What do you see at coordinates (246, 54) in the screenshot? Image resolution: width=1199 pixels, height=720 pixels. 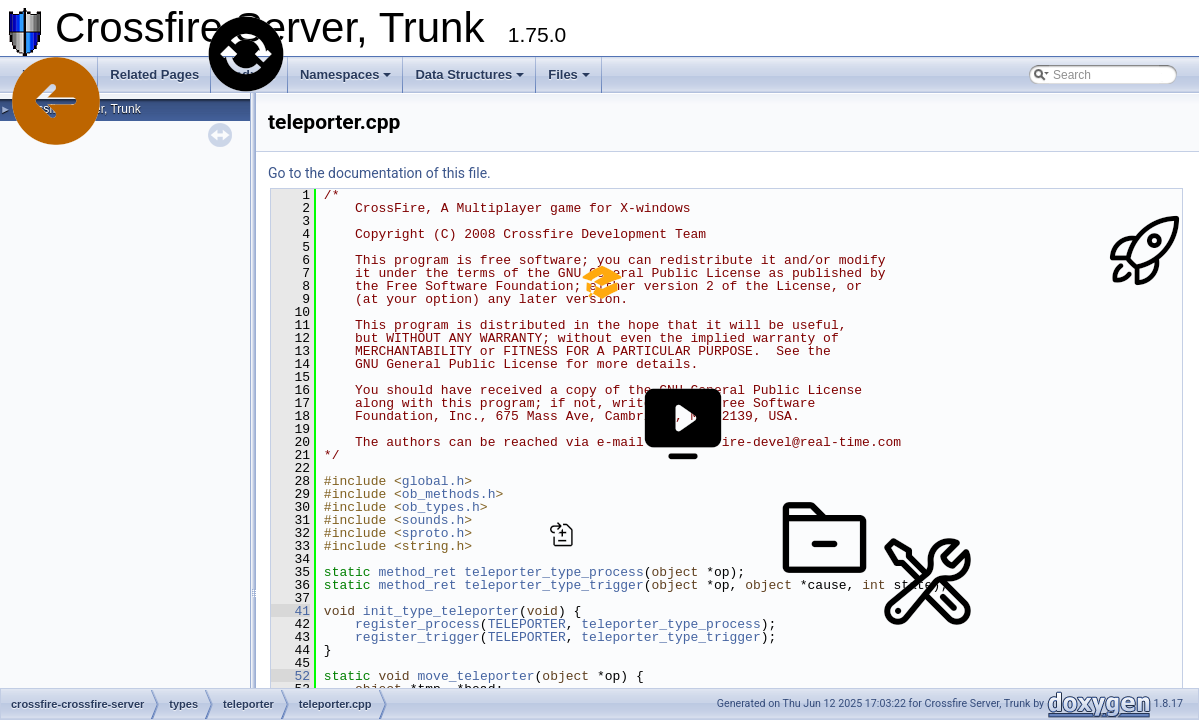 I see `sync data or refresh content` at bounding box center [246, 54].